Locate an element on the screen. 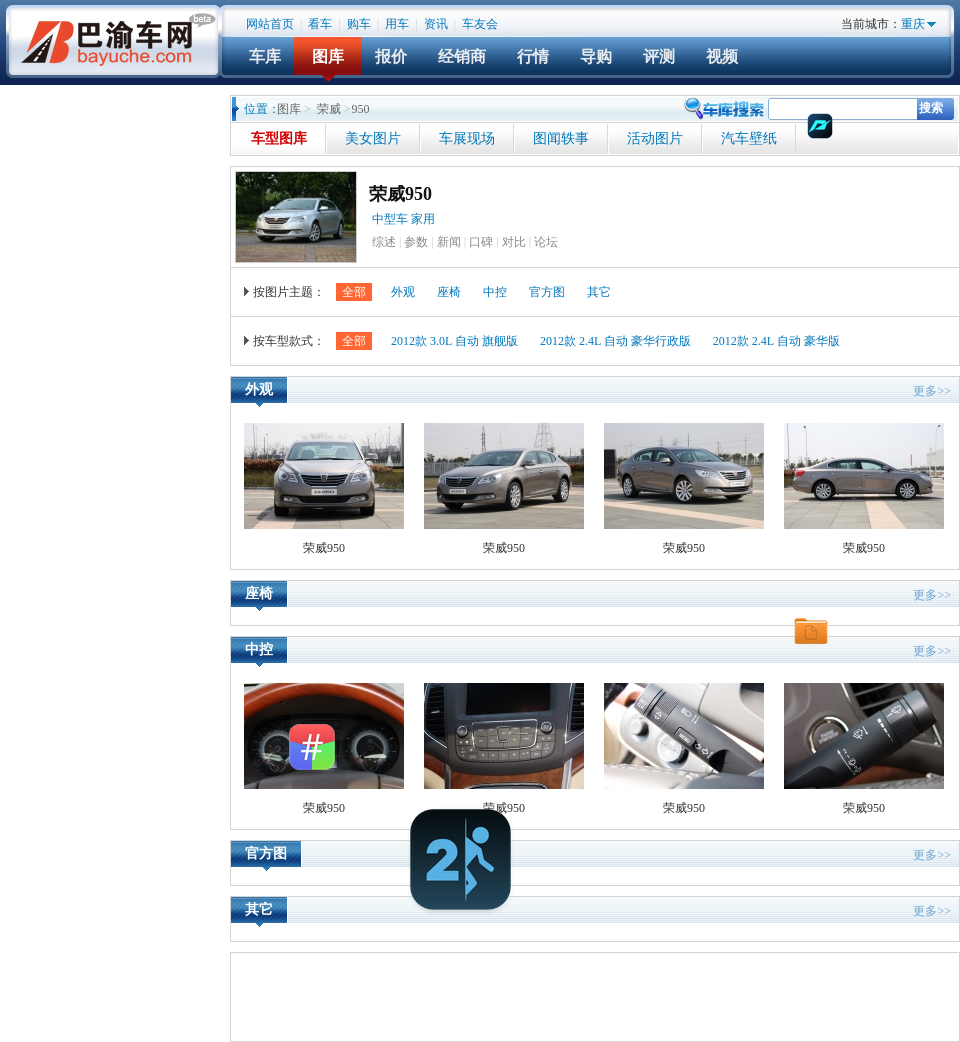 This screenshot has height=1042, width=960. launch need for speed carbon game is located at coordinates (820, 126).